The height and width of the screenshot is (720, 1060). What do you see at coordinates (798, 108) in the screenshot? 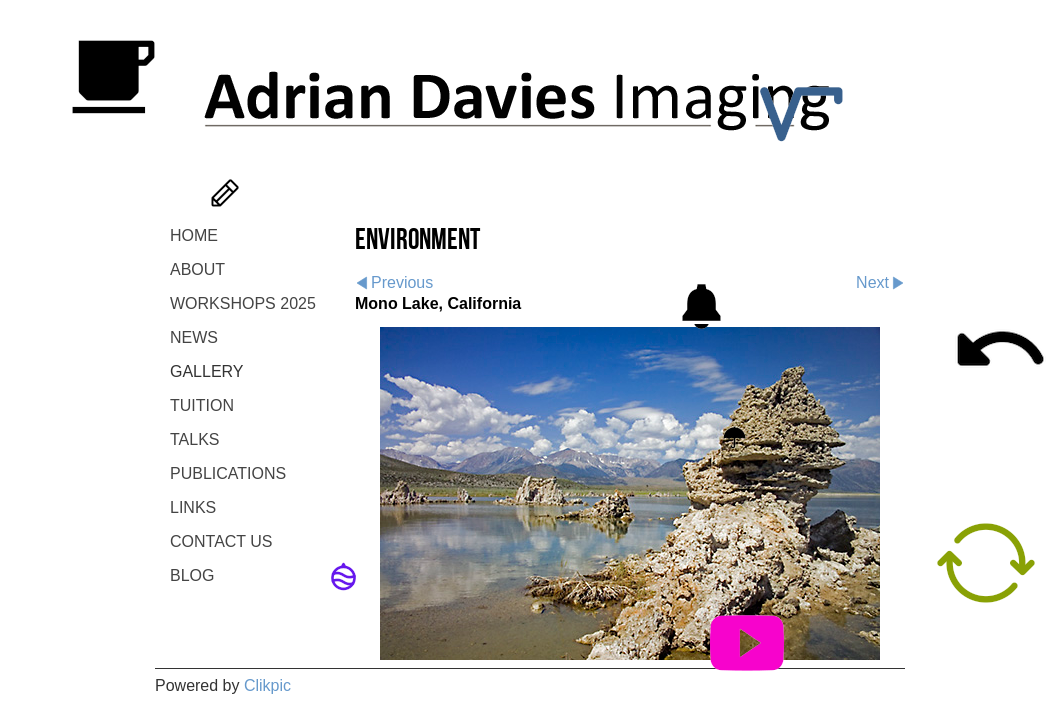
I see `insert square root symbol` at bounding box center [798, 108].